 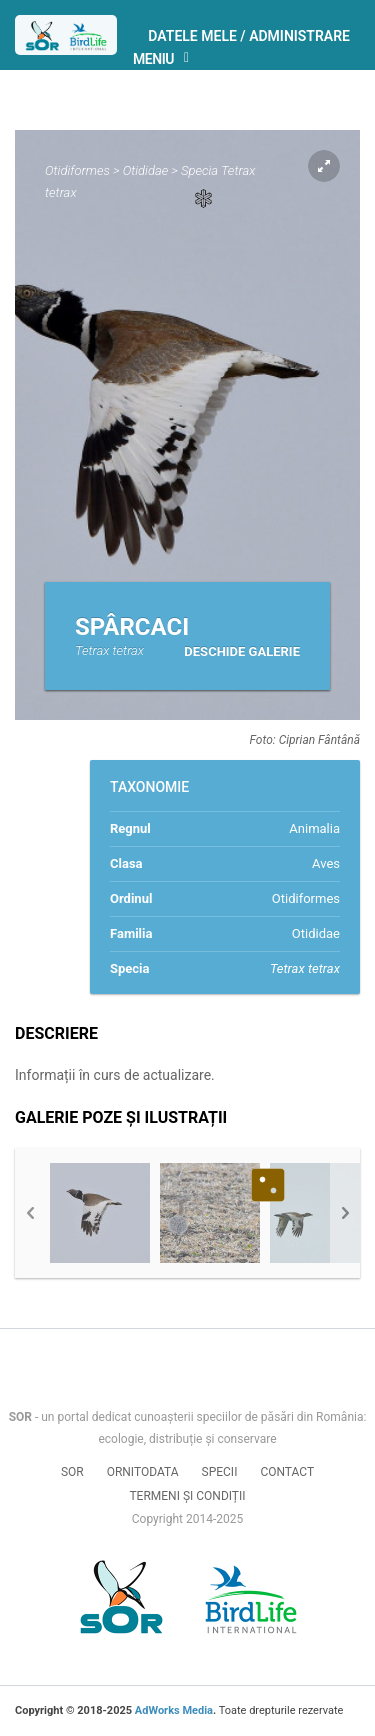 I want to click on roll the dice or randomize selection, so click(x=268, y=1185).